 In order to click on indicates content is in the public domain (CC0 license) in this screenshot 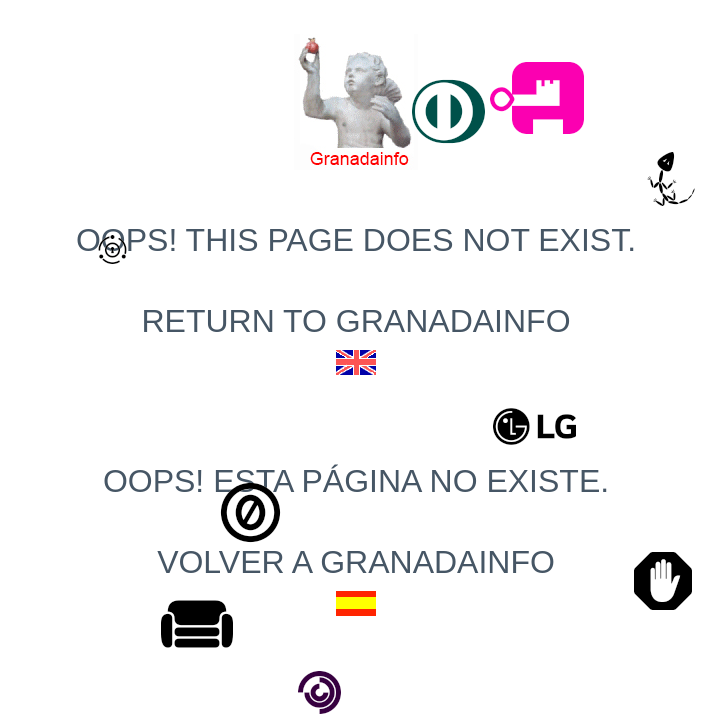, I will do `click(250, 512)`.